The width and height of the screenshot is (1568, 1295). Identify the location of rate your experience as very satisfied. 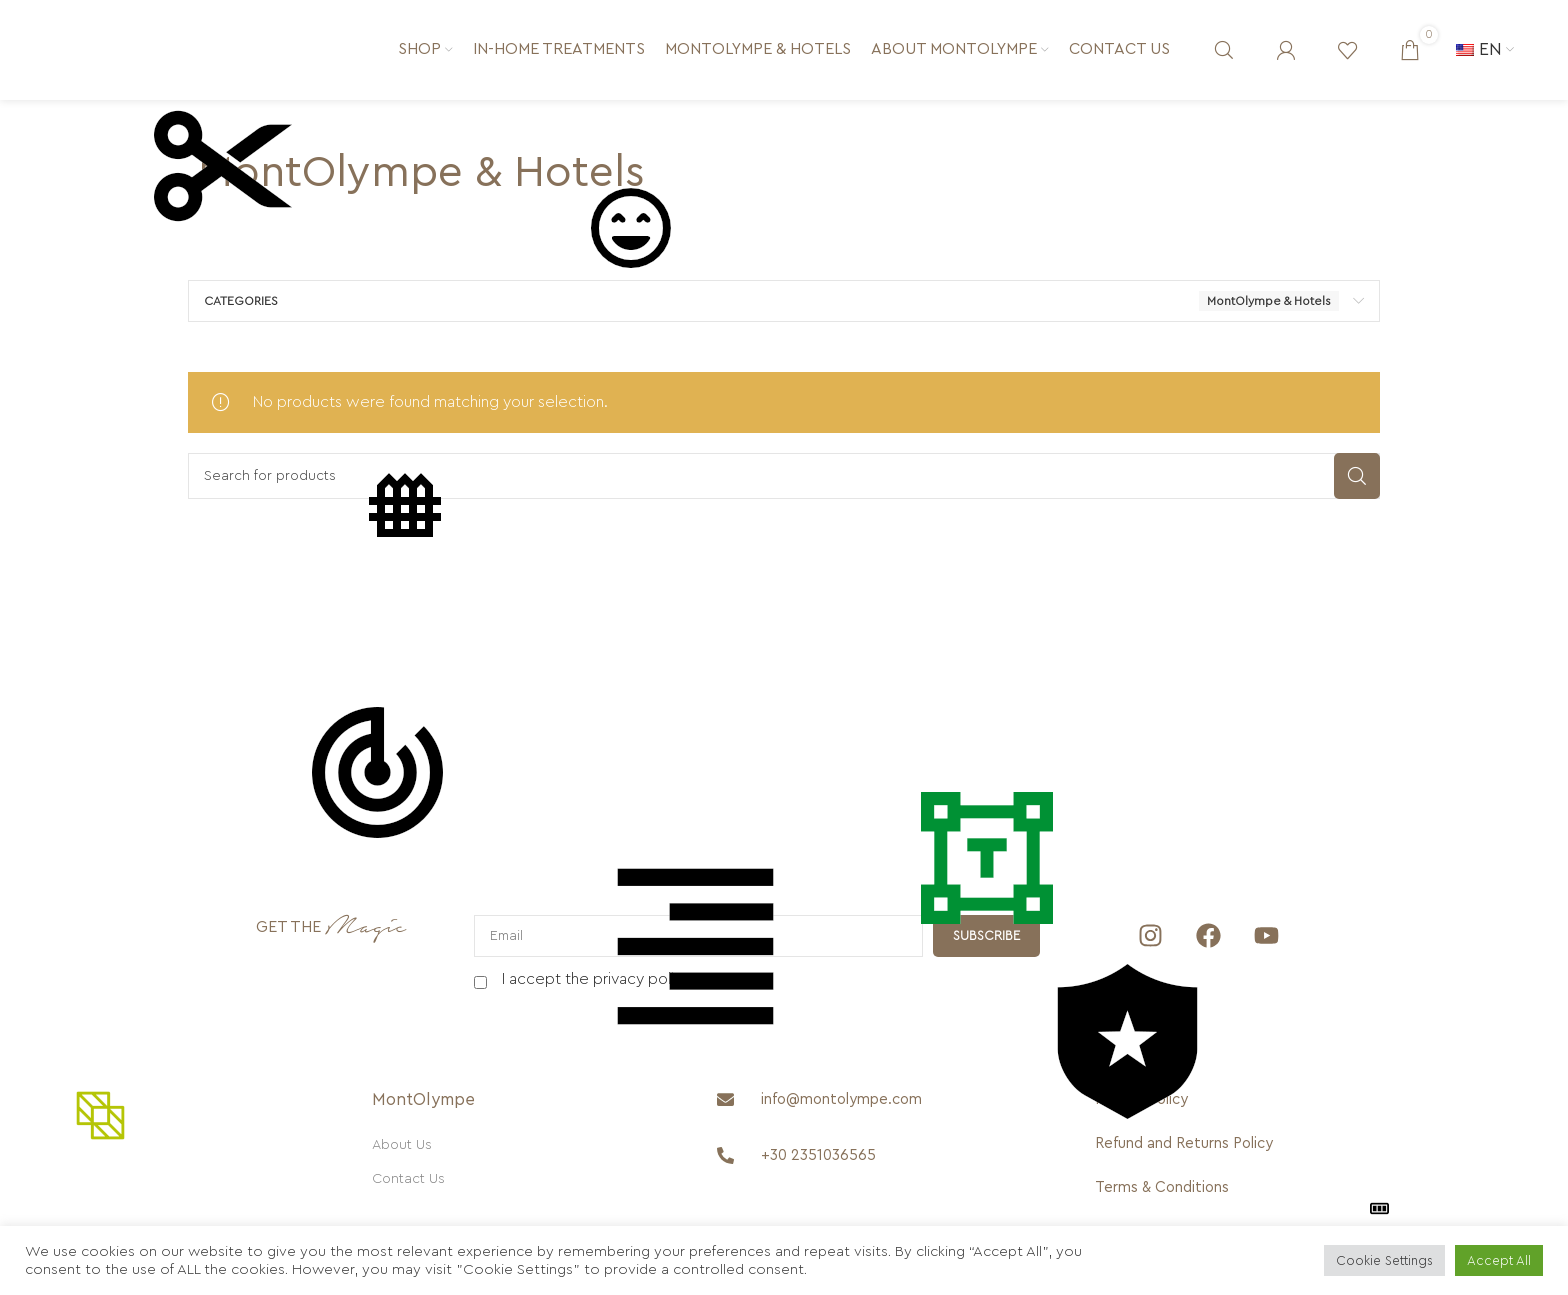
(631, 228).